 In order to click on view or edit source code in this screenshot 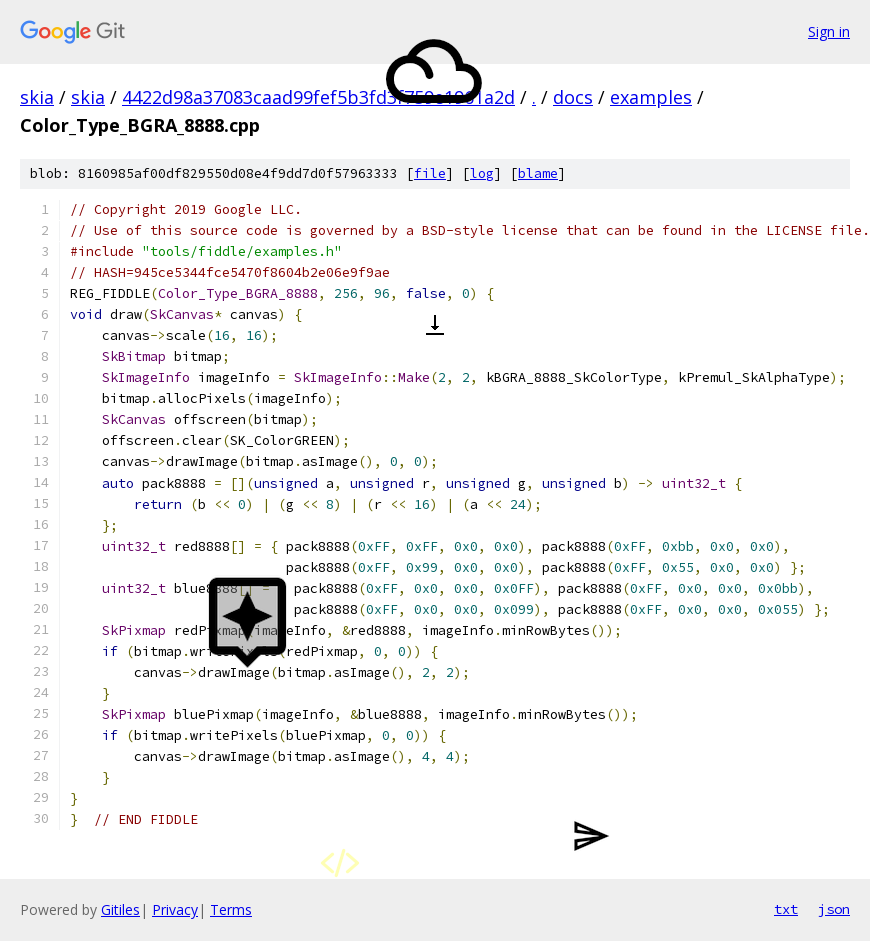, I will do `click(340, 863)`.